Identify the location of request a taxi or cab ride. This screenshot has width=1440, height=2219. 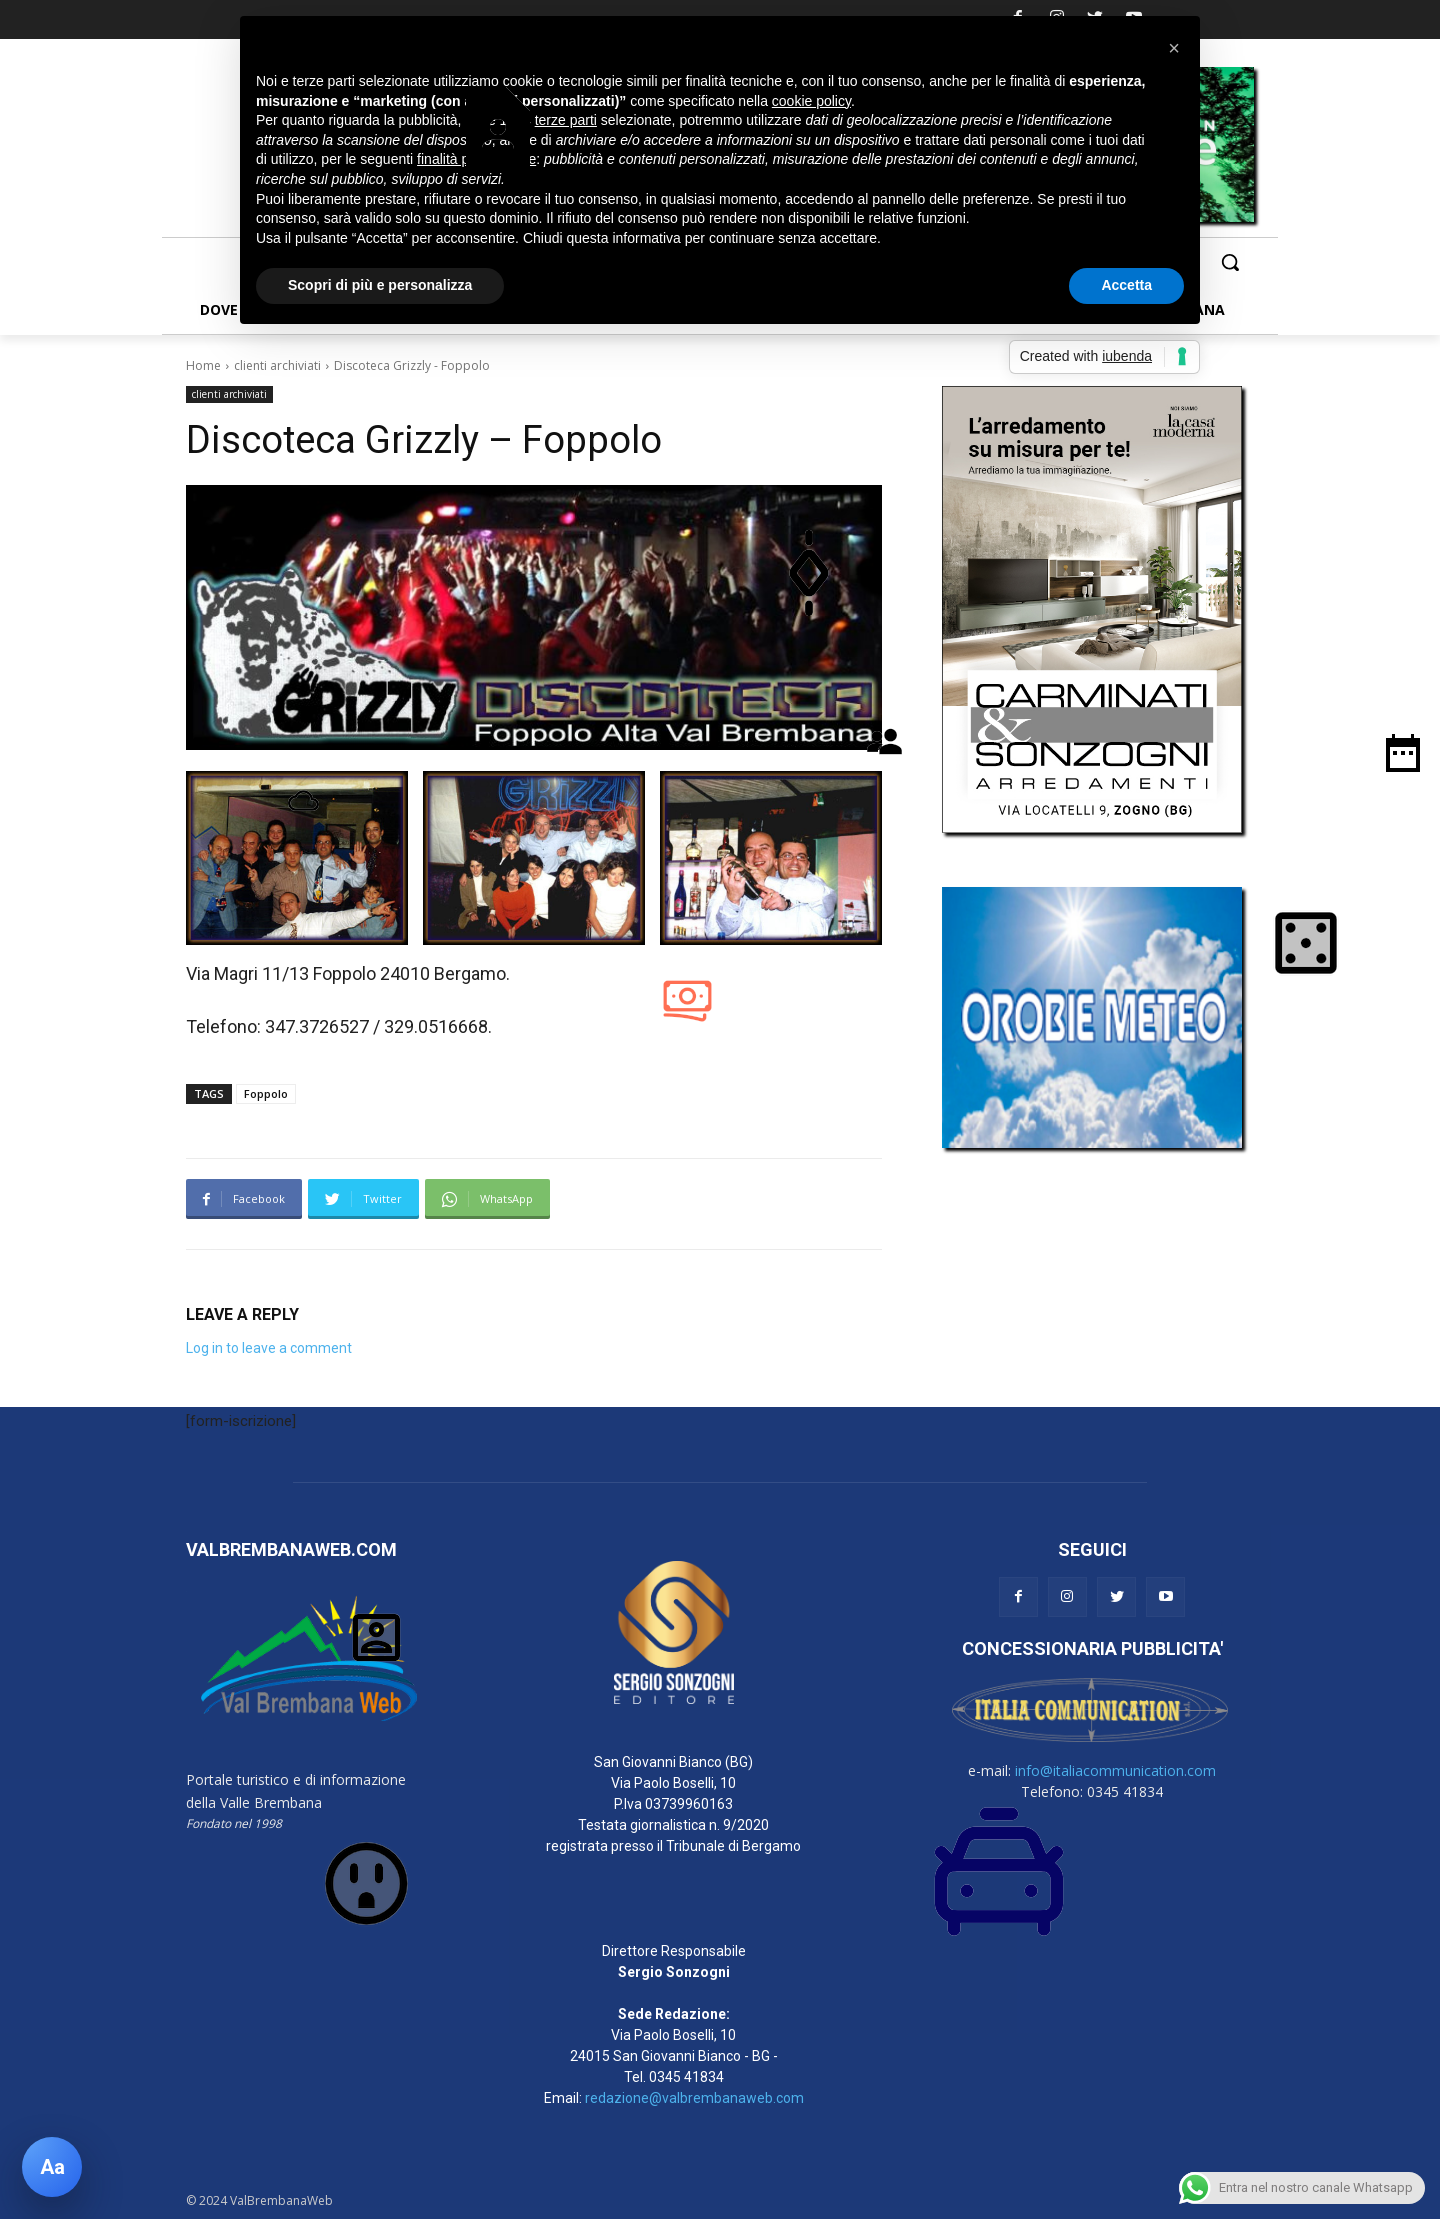
(999, 1878).